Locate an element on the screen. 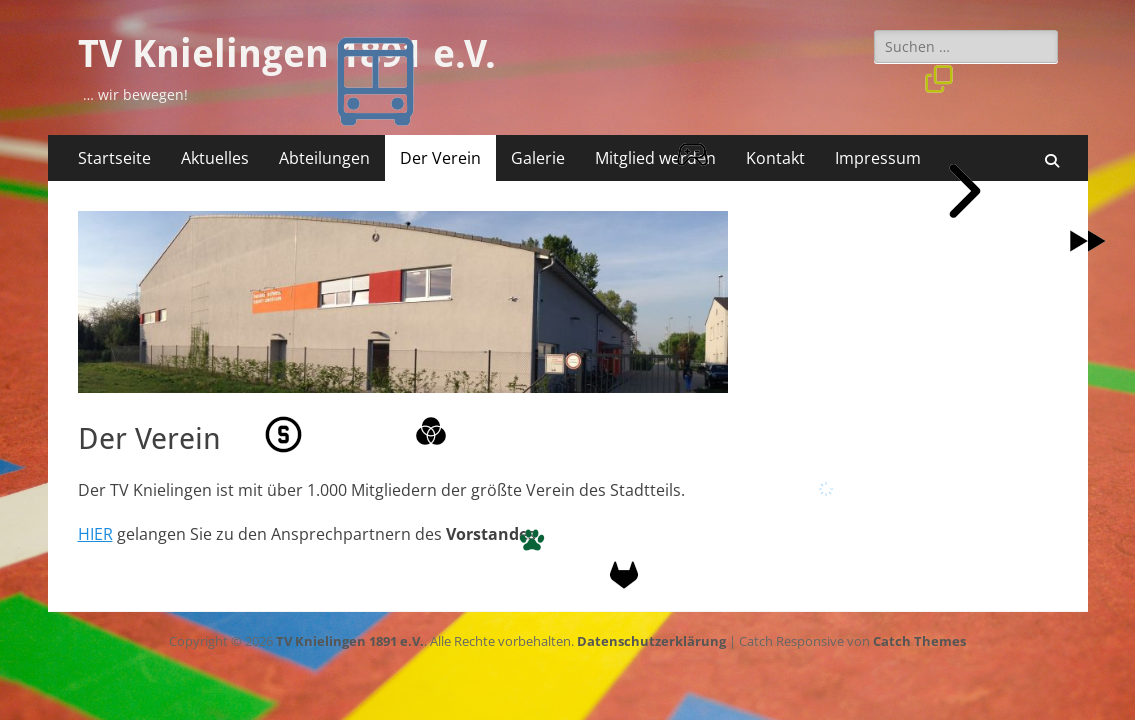 The height and width of the screenshot is (720, 1135). indicates content is loading is located at coordinates (826, 489).